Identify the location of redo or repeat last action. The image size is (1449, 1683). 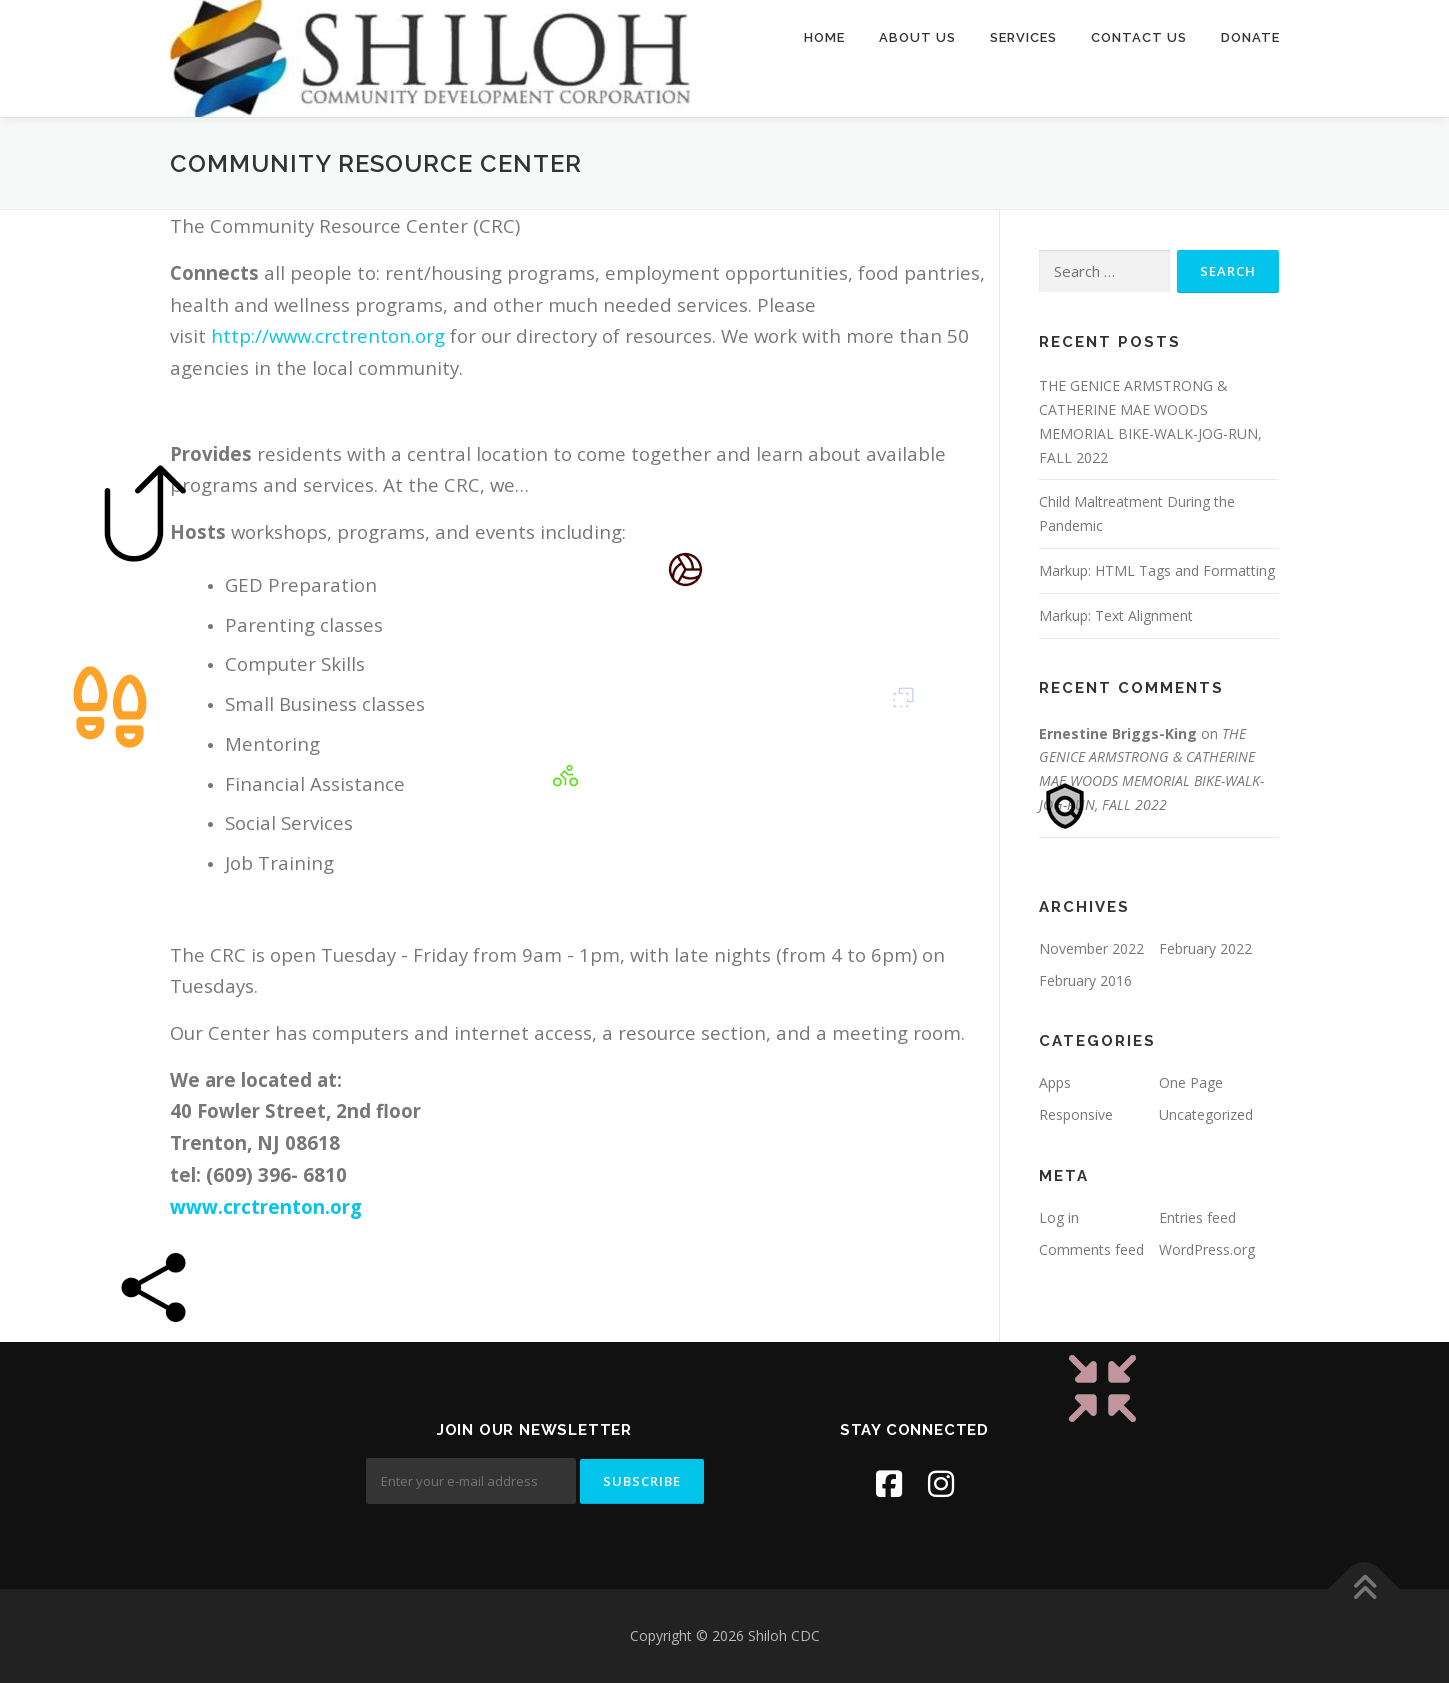
(141, 513).